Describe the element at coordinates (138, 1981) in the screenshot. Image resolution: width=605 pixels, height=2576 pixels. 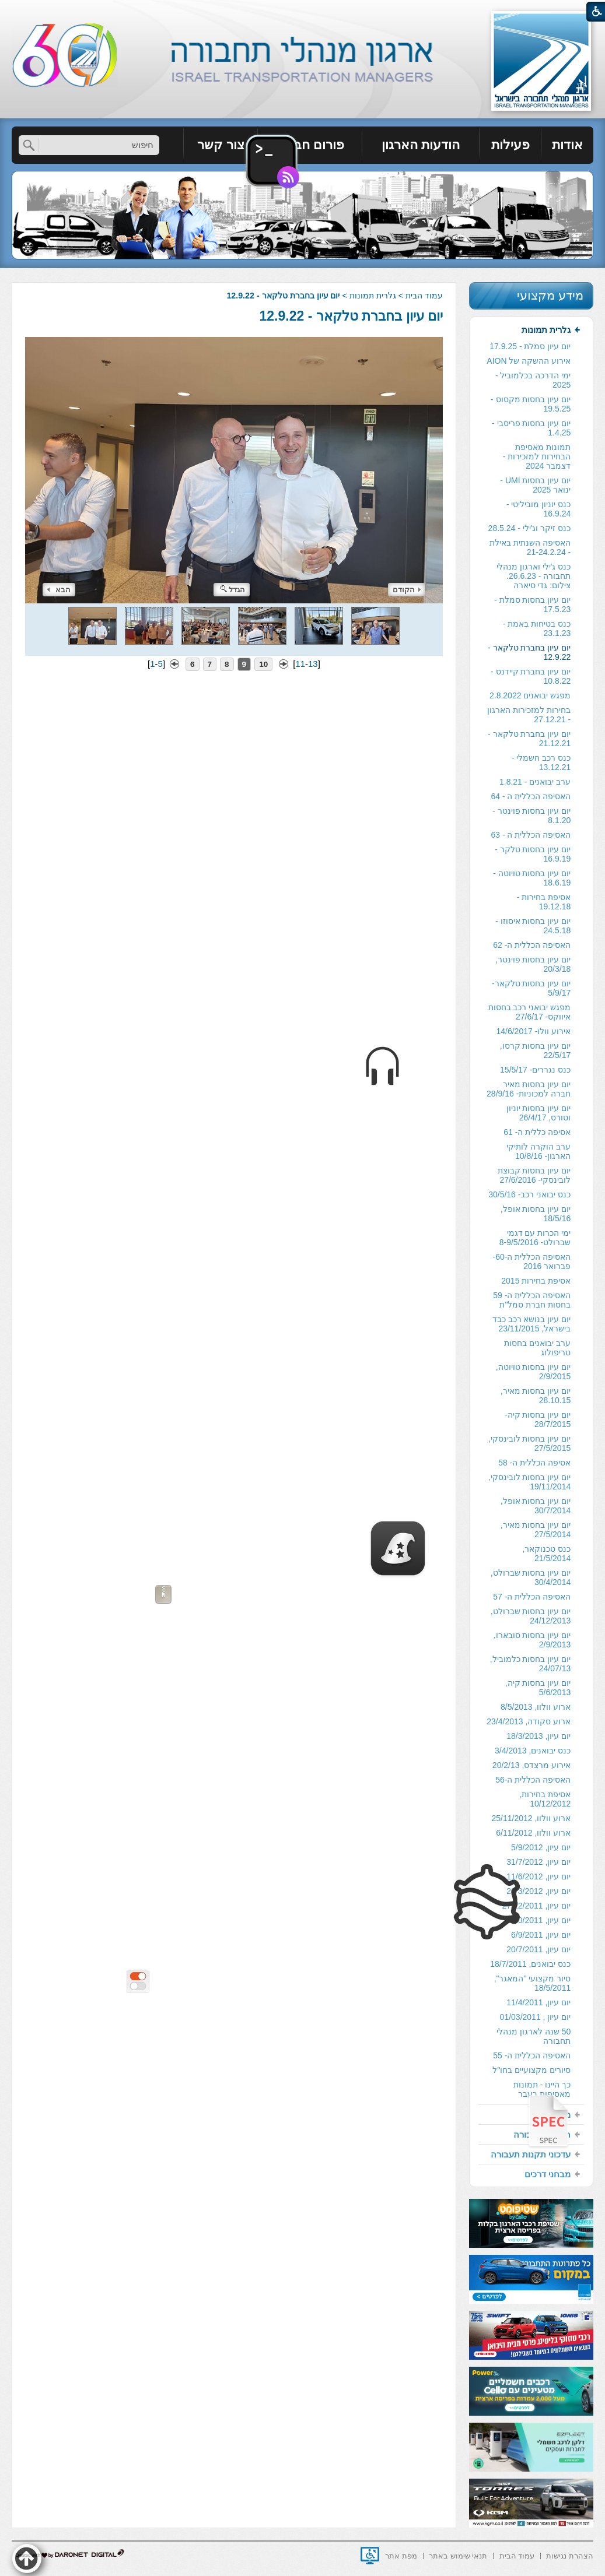
I see `open system tweaks or settings app` at that location.